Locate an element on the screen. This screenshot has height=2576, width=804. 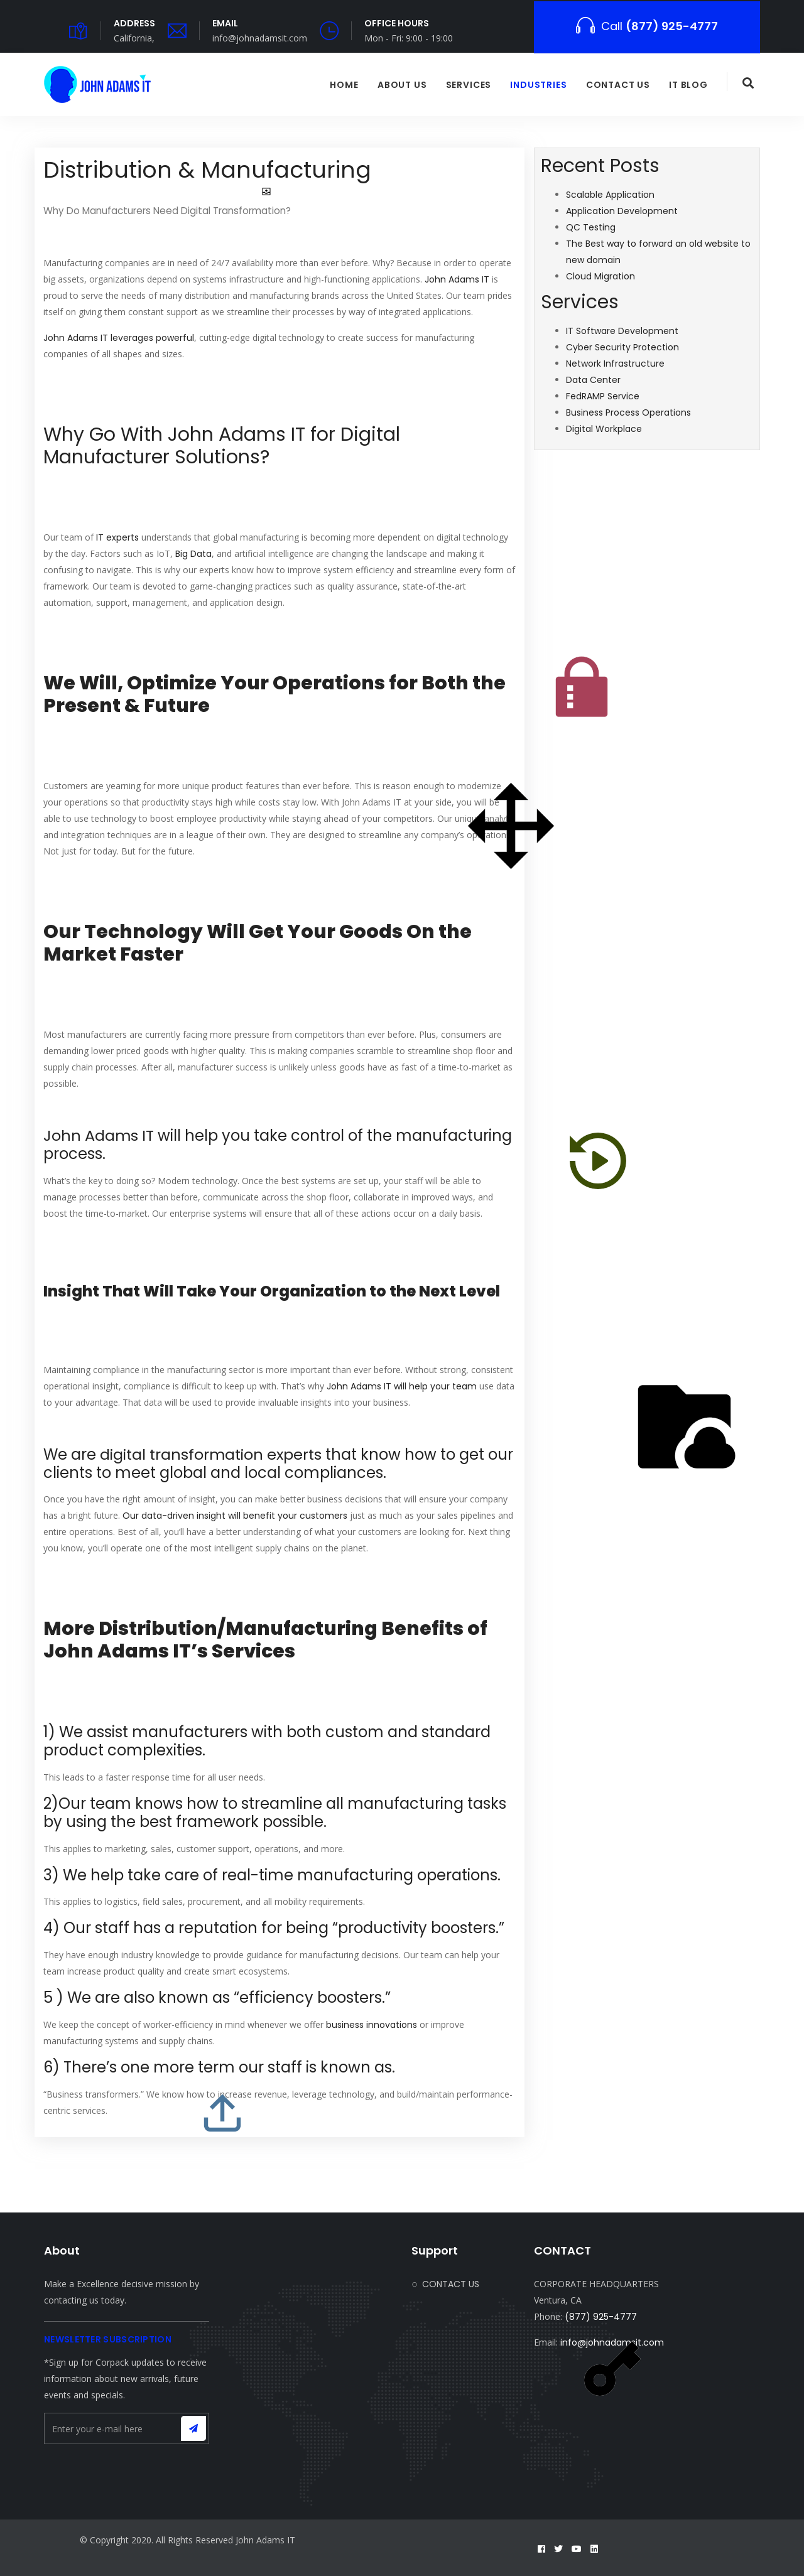
access password or security settings is located at coordinates (612, 2368).